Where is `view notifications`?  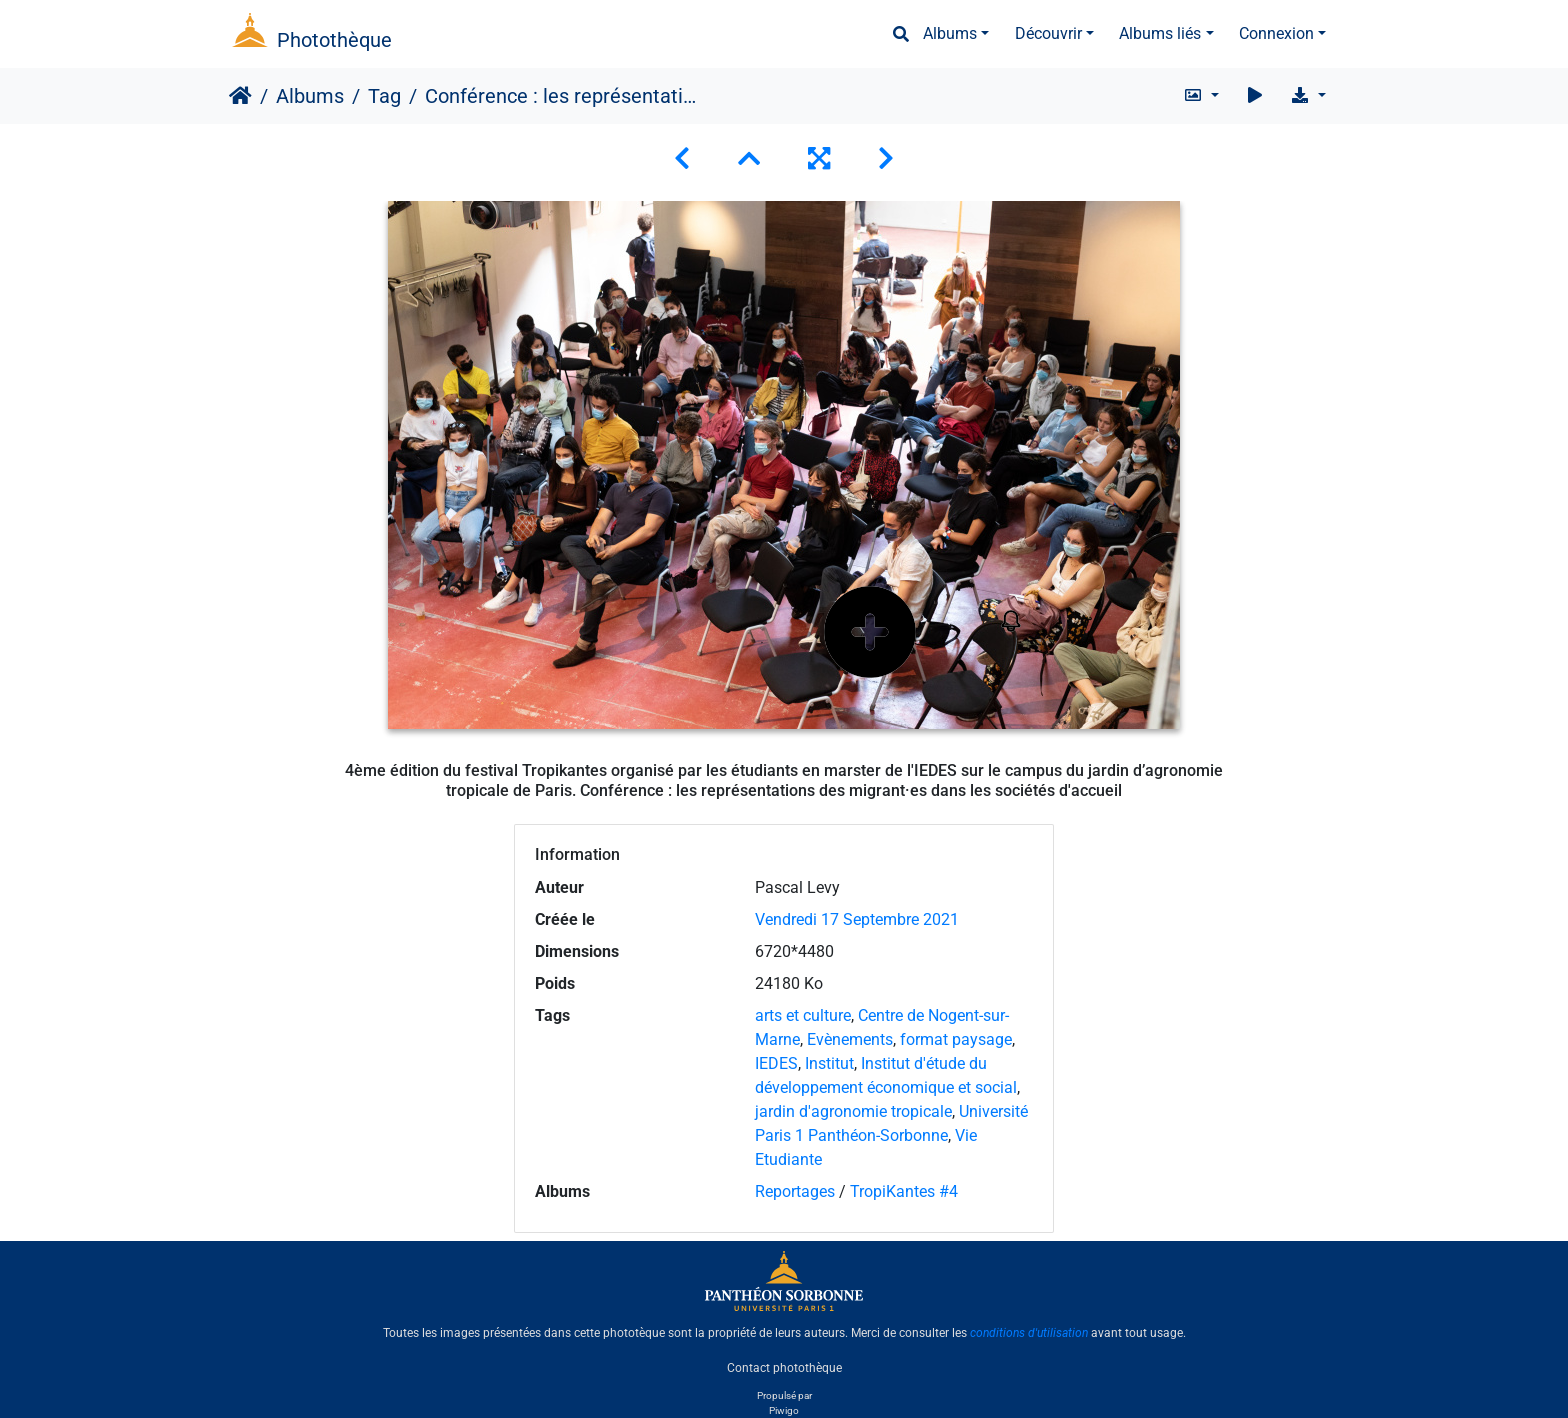 view notifications is located at coordinates (1011, 621).